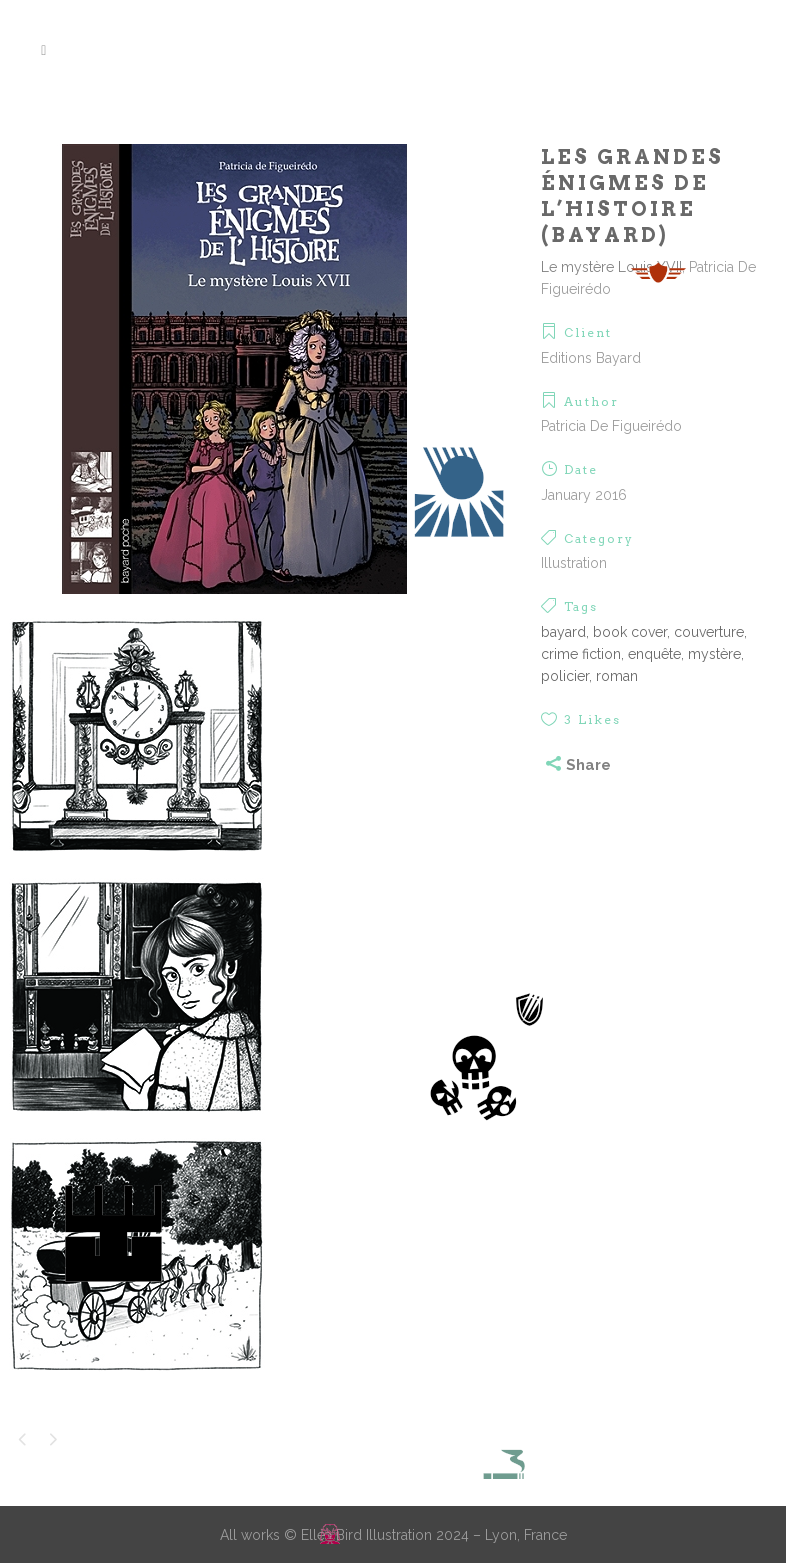 Image resolution: width=786 pixels, height=1563 pixels. I want to click on air force or military aviation badge, so click(658, 272).